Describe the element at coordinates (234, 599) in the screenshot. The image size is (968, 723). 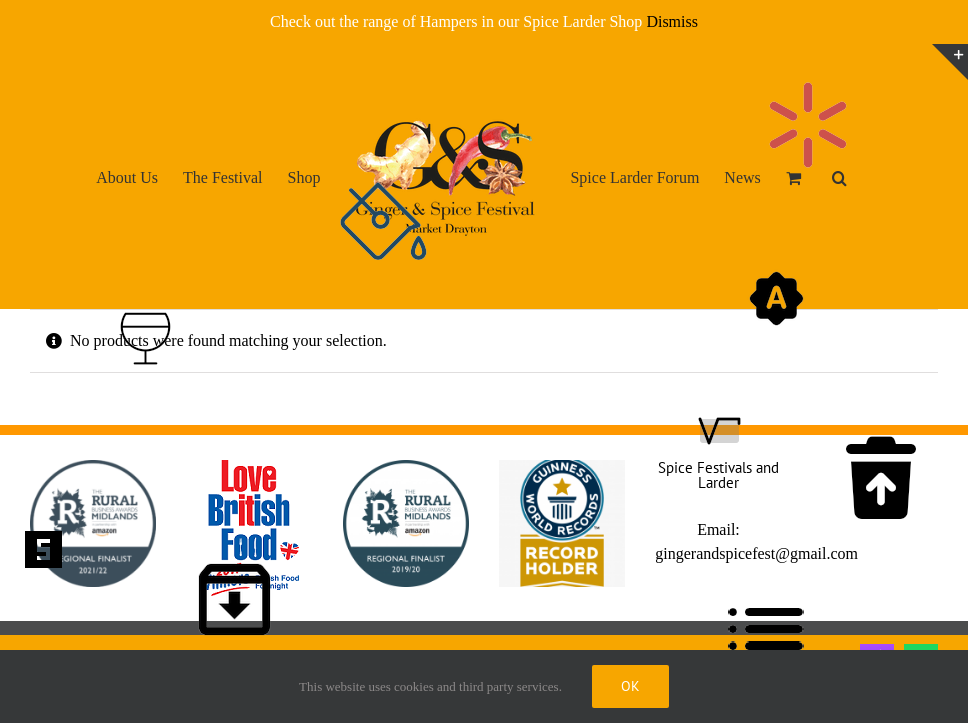
I see `archive this item` at that location.